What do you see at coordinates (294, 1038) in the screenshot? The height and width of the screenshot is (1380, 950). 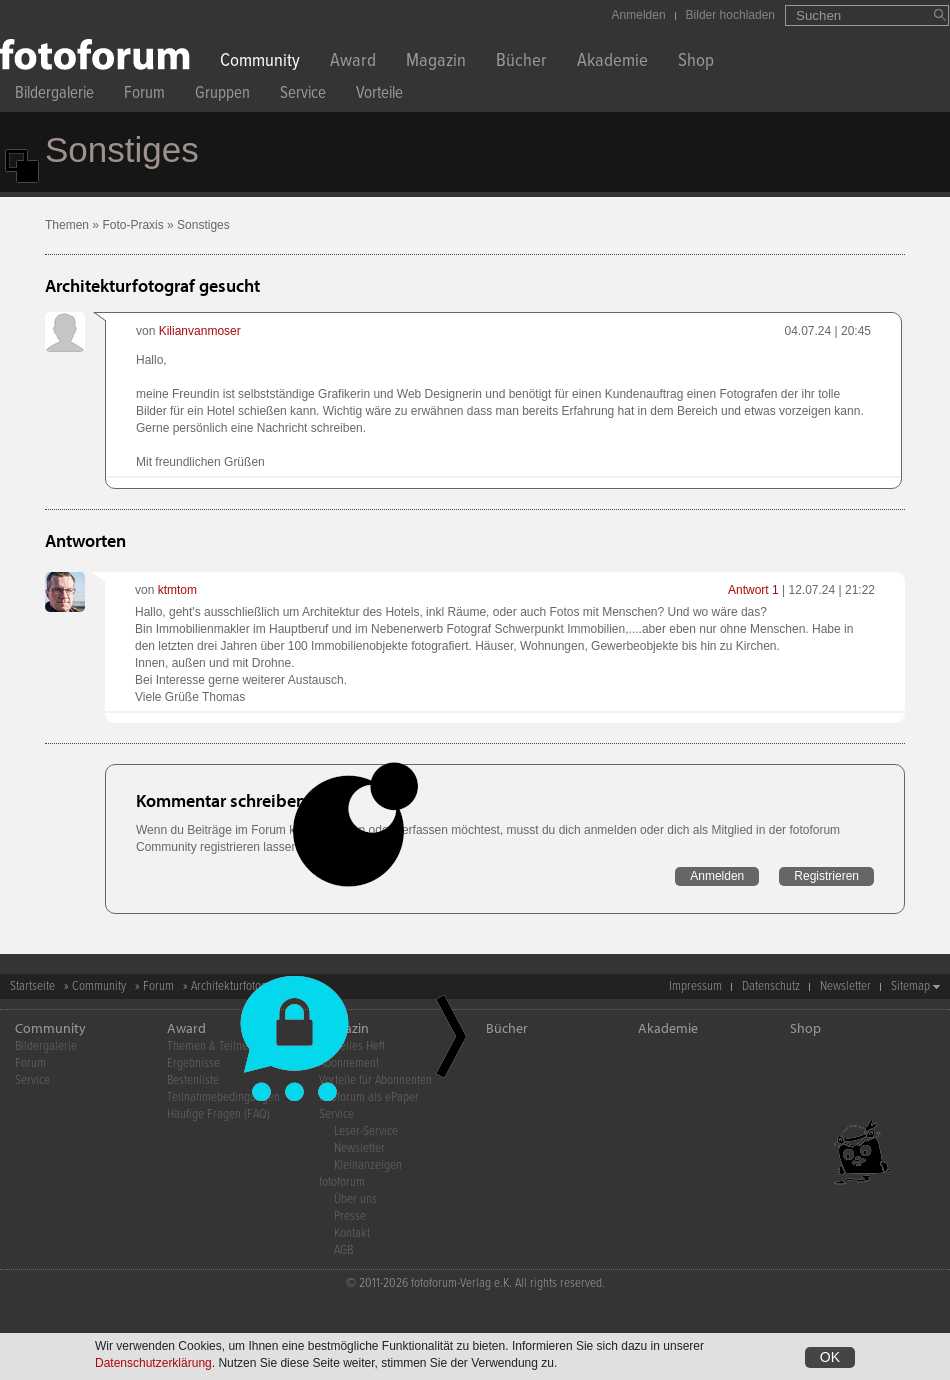 I see `open Threema secure messaging app` at bounding box center [294, 1038].